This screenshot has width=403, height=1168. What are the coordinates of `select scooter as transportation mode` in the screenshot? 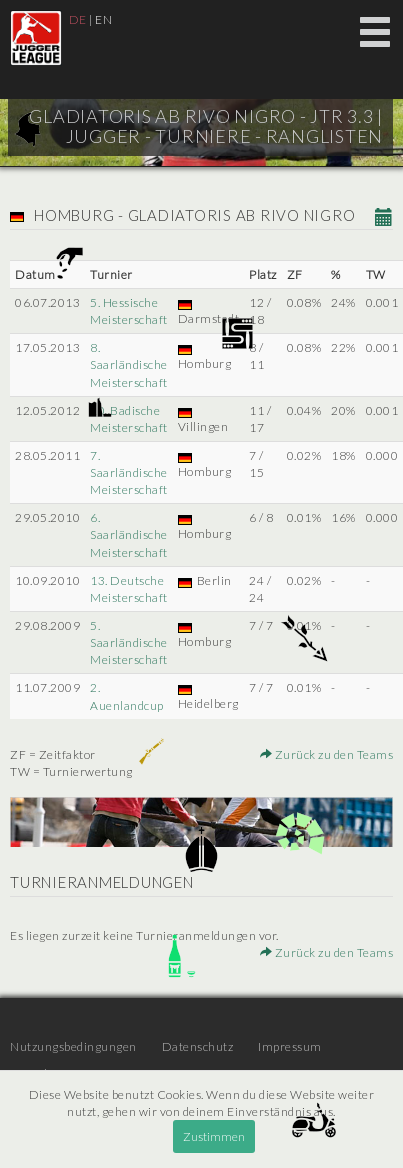 It's located at (314, 1120).